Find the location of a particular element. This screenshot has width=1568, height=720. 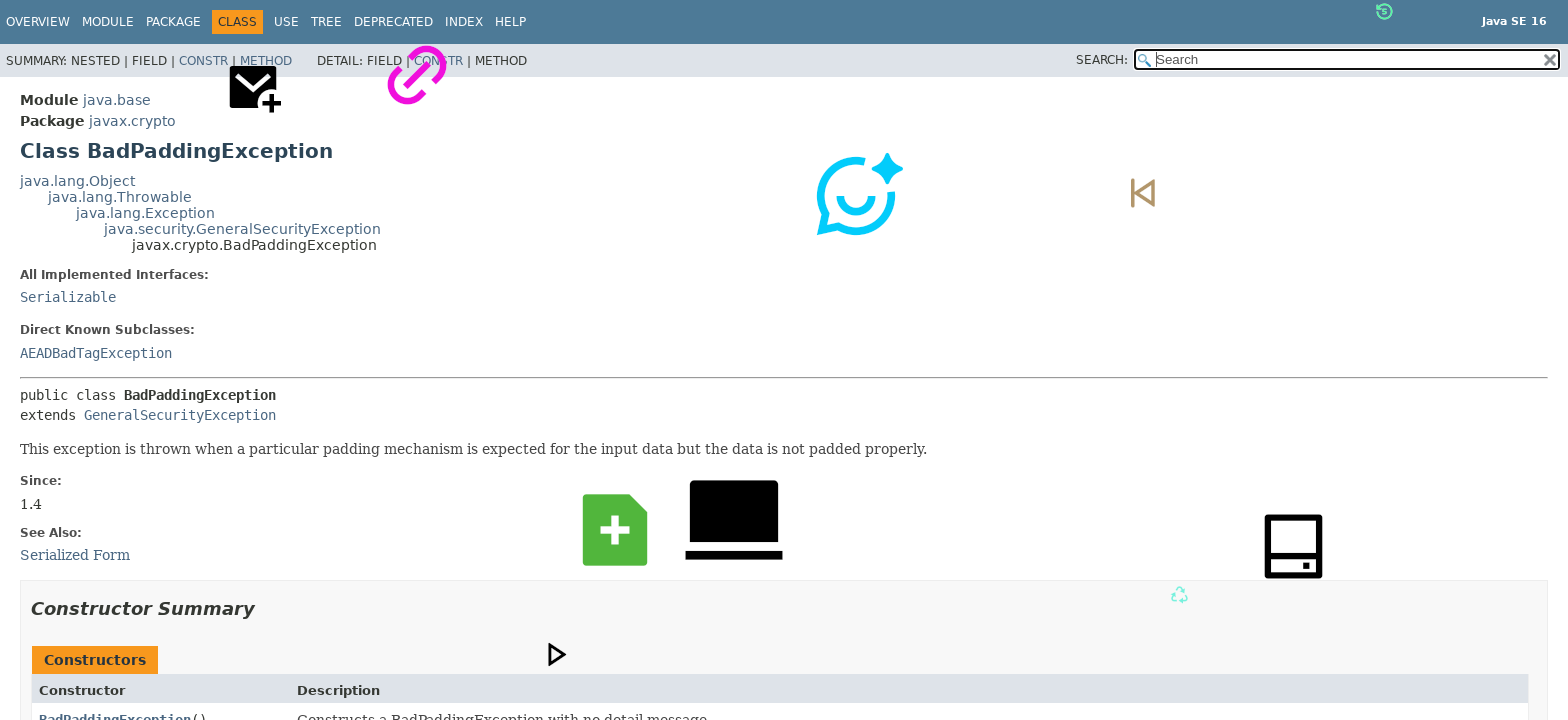

insert or add a hyperlink is located at coordinates (417, 75).